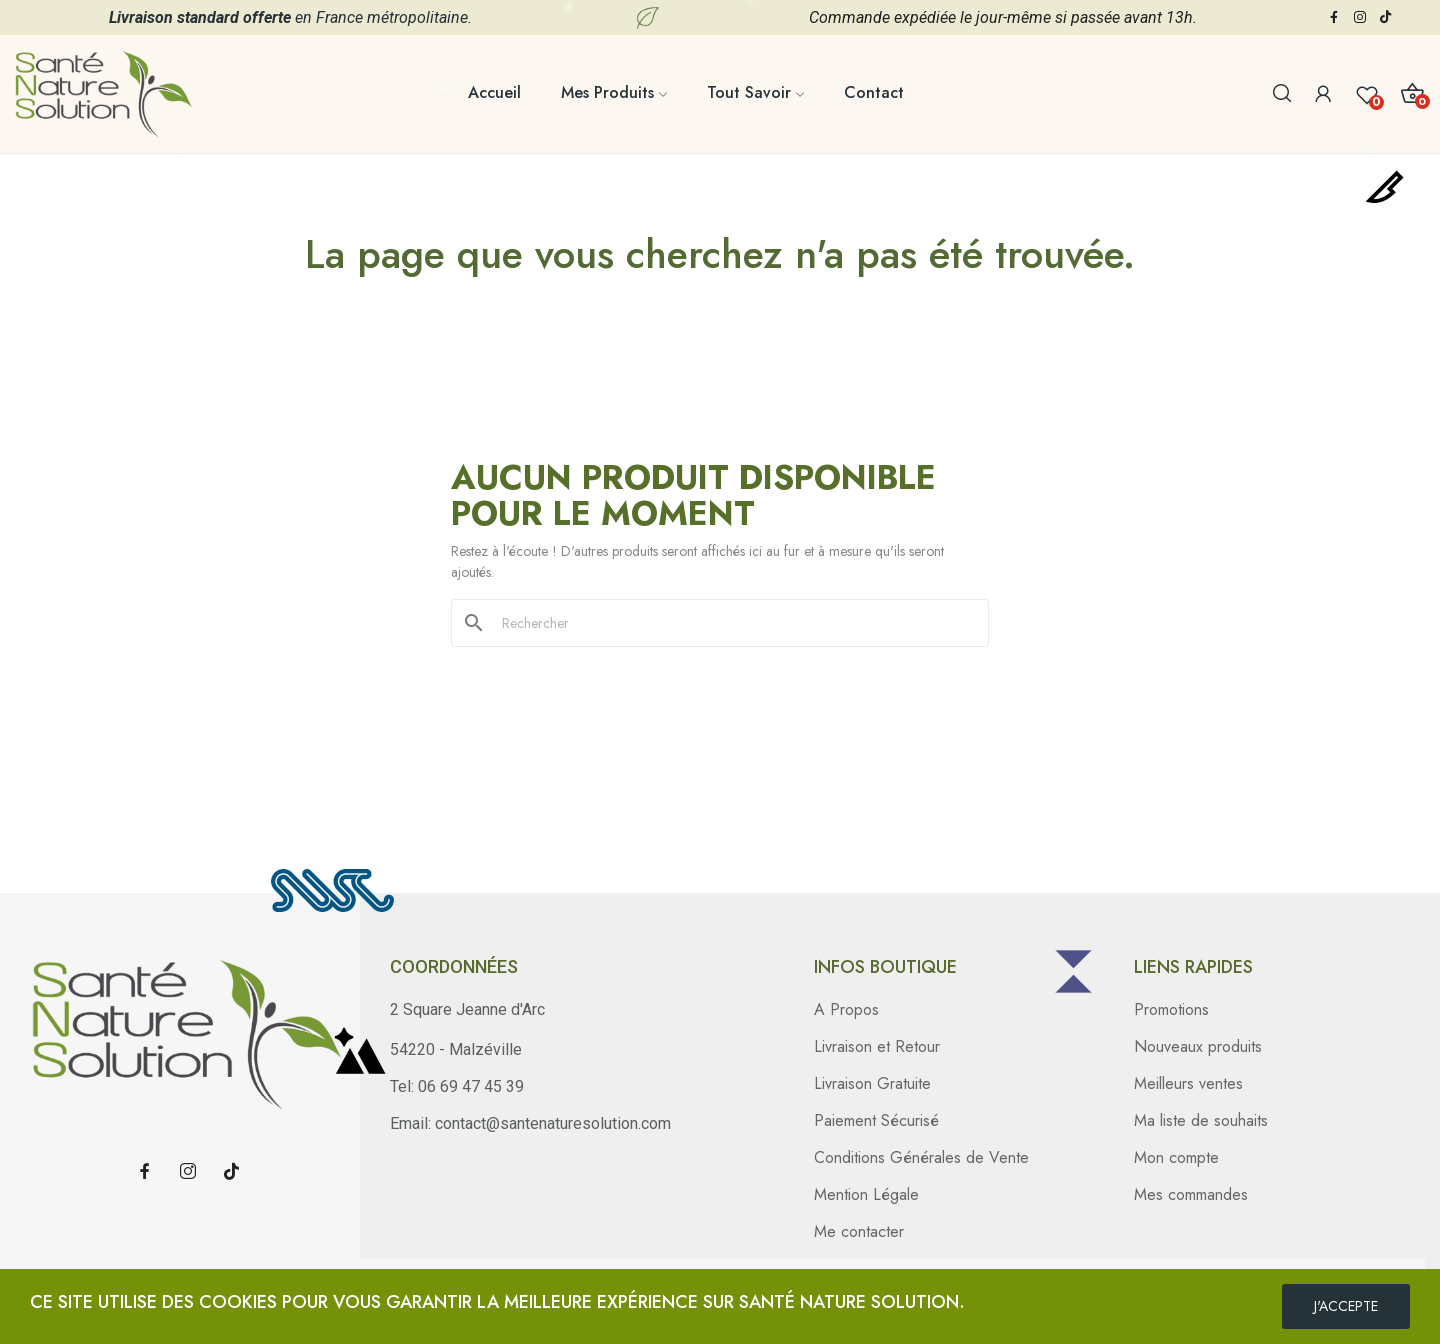 Image resolution: width=1440 pixels, height=1344 pixels. What do you see at coordinates (1073, 971) in the screenshot?
I see `collapse or contract content vertically` at bounding box center [1073, 971].